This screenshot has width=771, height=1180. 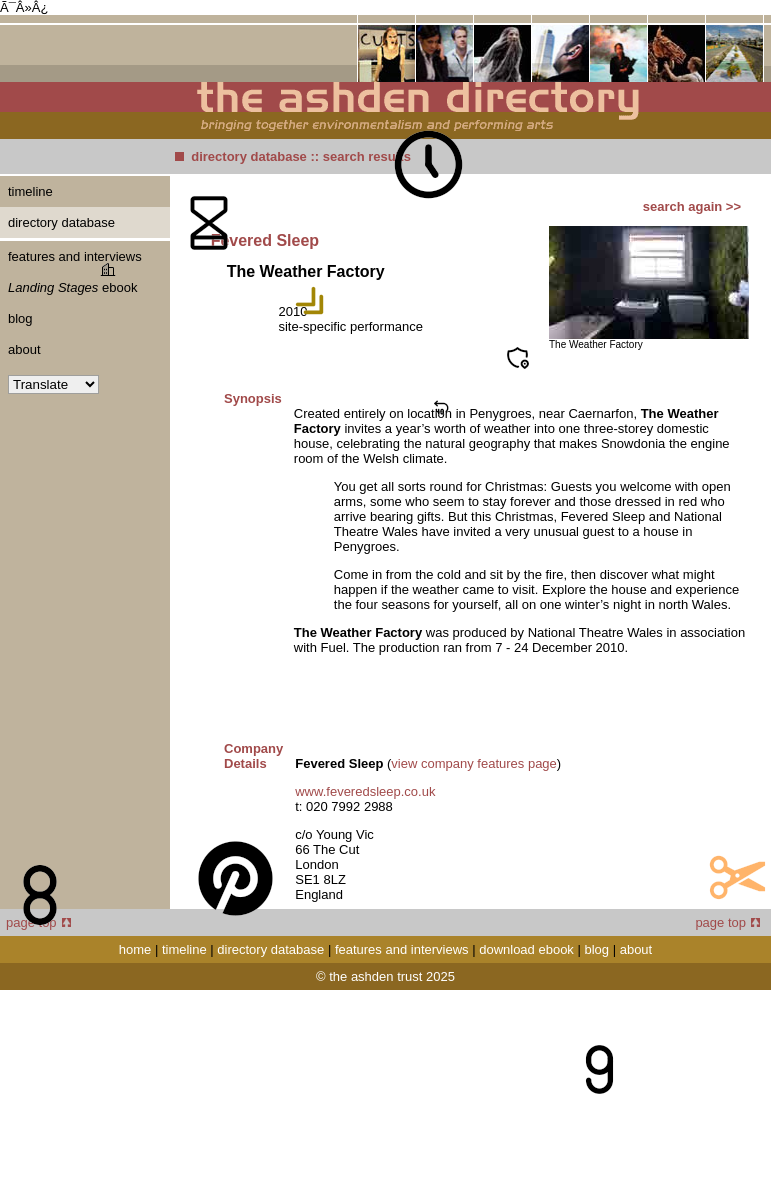 I want to click on indicates the number 9 in a list or sequence, so click(x=599, y=1069).